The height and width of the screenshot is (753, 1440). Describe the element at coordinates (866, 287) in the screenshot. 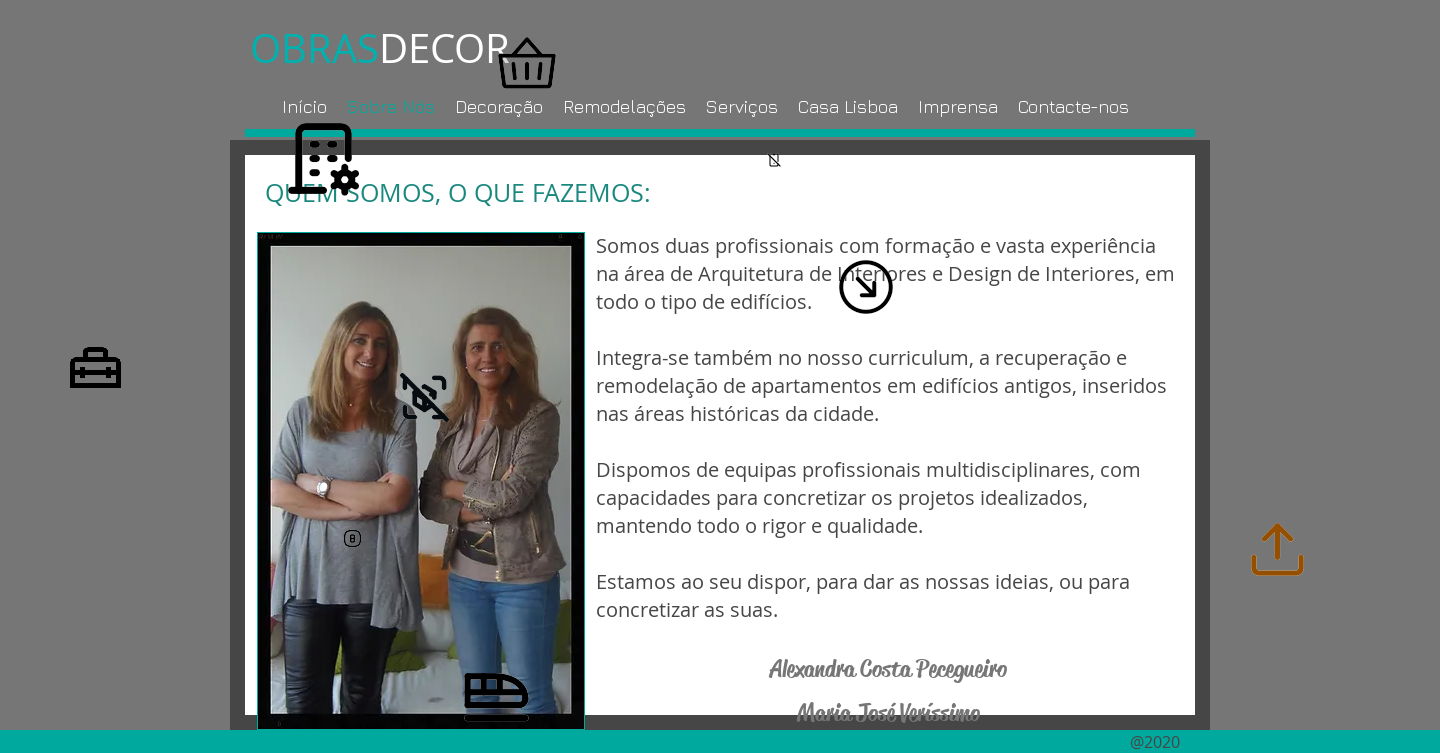

I see `navigate to the next section below` at that location.